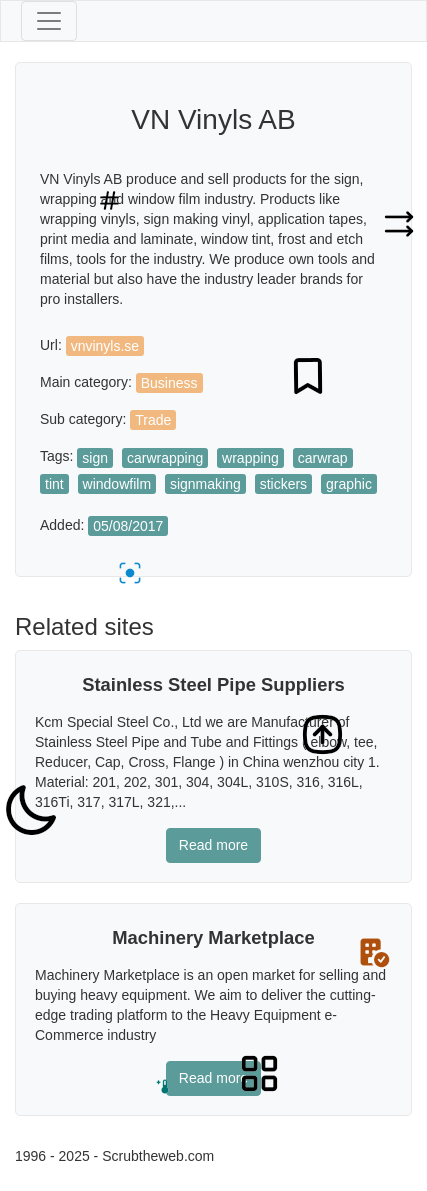  What do you see at coordinates (374, 952) in the screenshot?
I see `verified business or building location` at bounding box center [374, 952].